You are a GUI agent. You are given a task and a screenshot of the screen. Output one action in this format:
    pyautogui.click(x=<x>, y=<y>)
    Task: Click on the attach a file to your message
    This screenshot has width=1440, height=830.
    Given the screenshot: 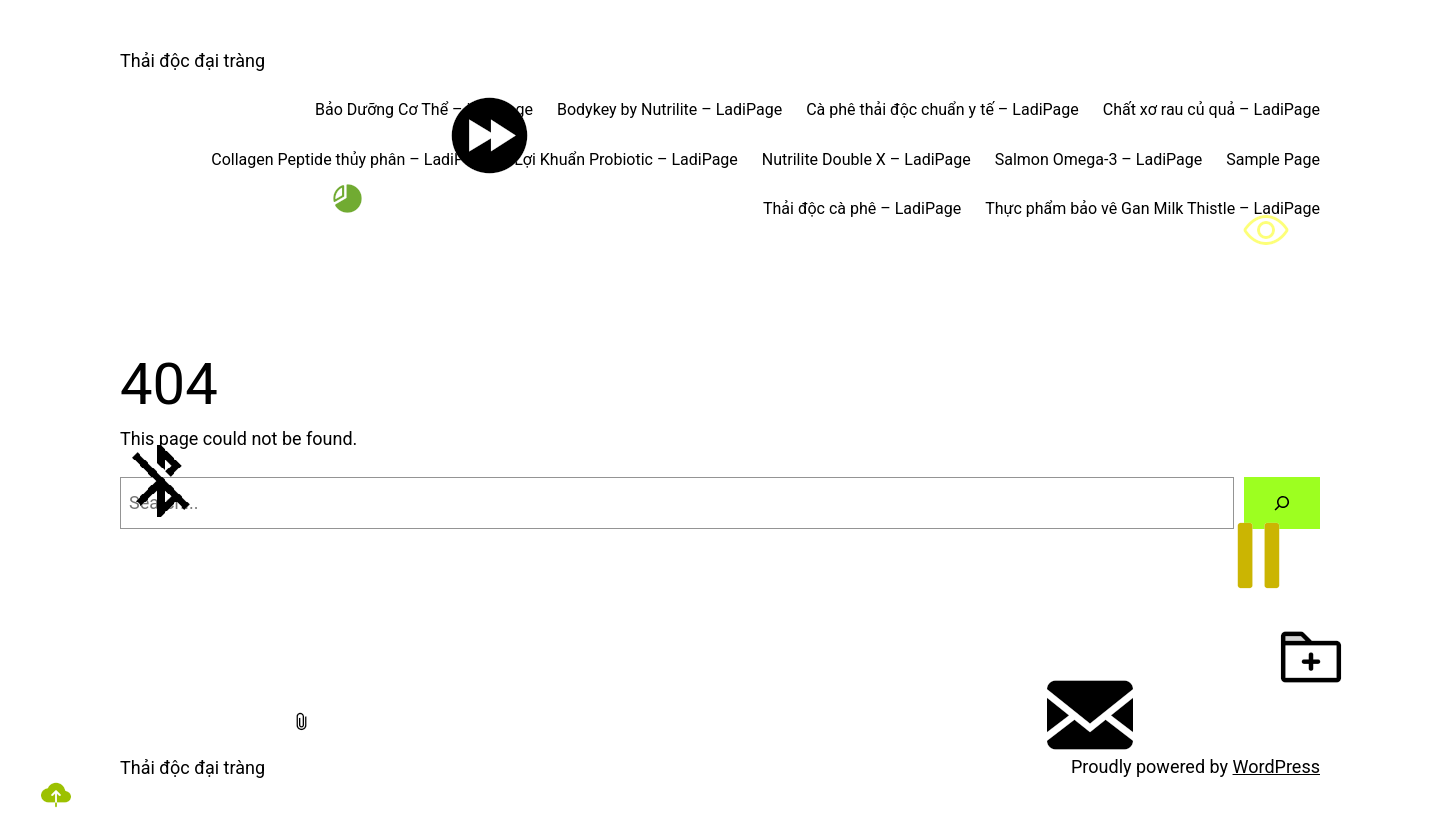 What is the action you would take?
    pyautogui.click(x=301, y=721)
    